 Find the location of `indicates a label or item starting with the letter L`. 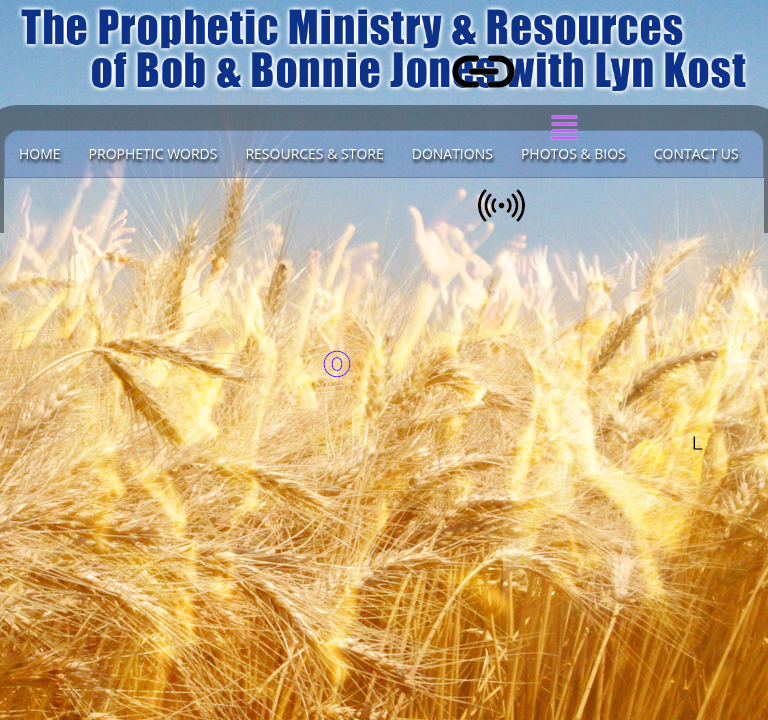

indicates a label or item starting with the letter L is located at coordinates (698, 443).